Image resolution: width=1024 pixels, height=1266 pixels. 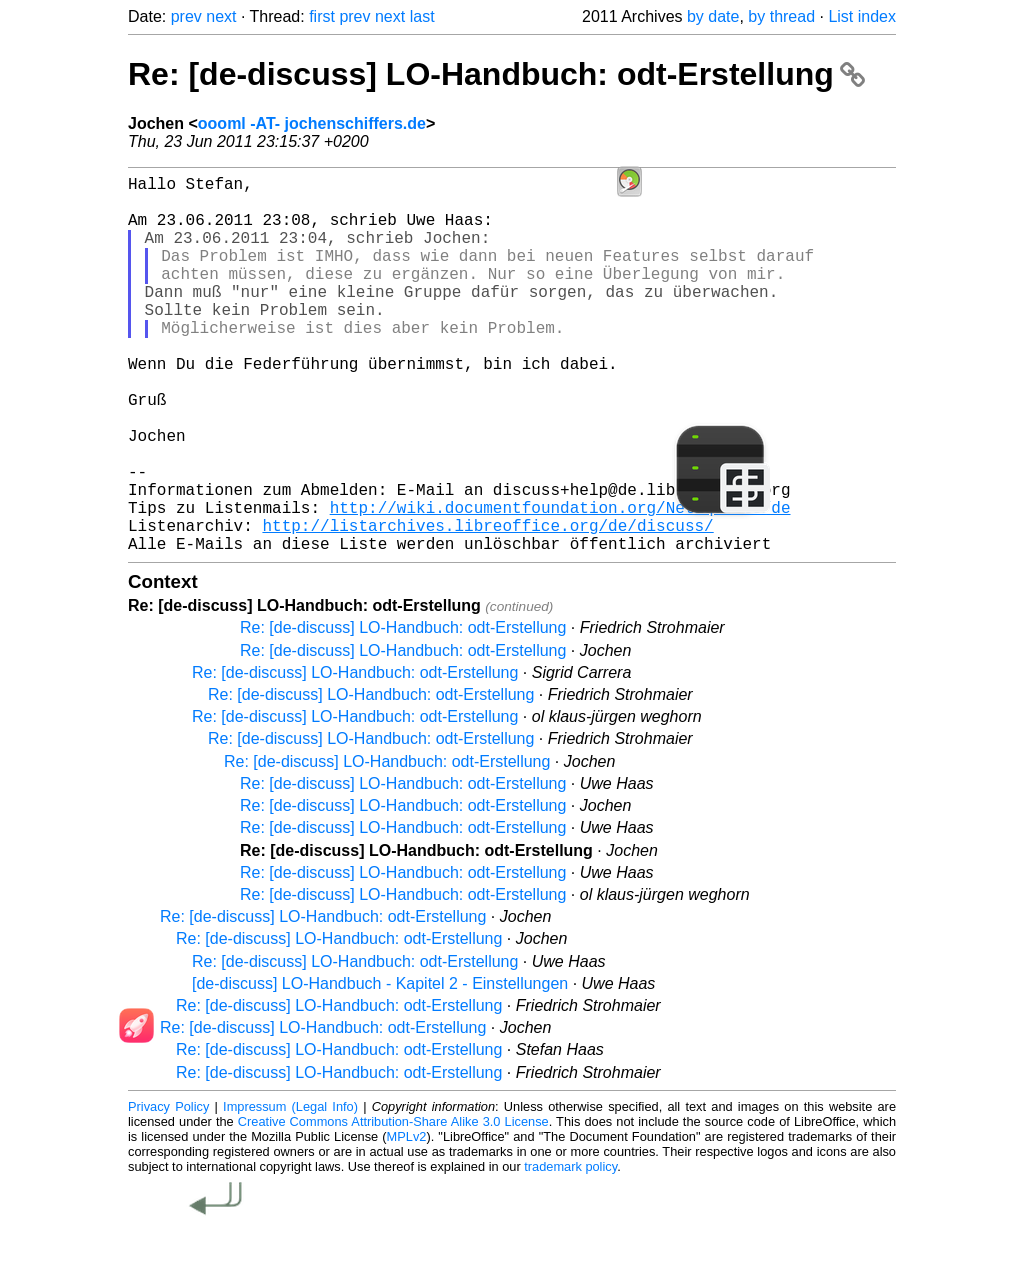 What do you see at coordinates (721, 471) in the screenshot?
I see `configure windows file sharing preferences` at bounding box center [721, 471].